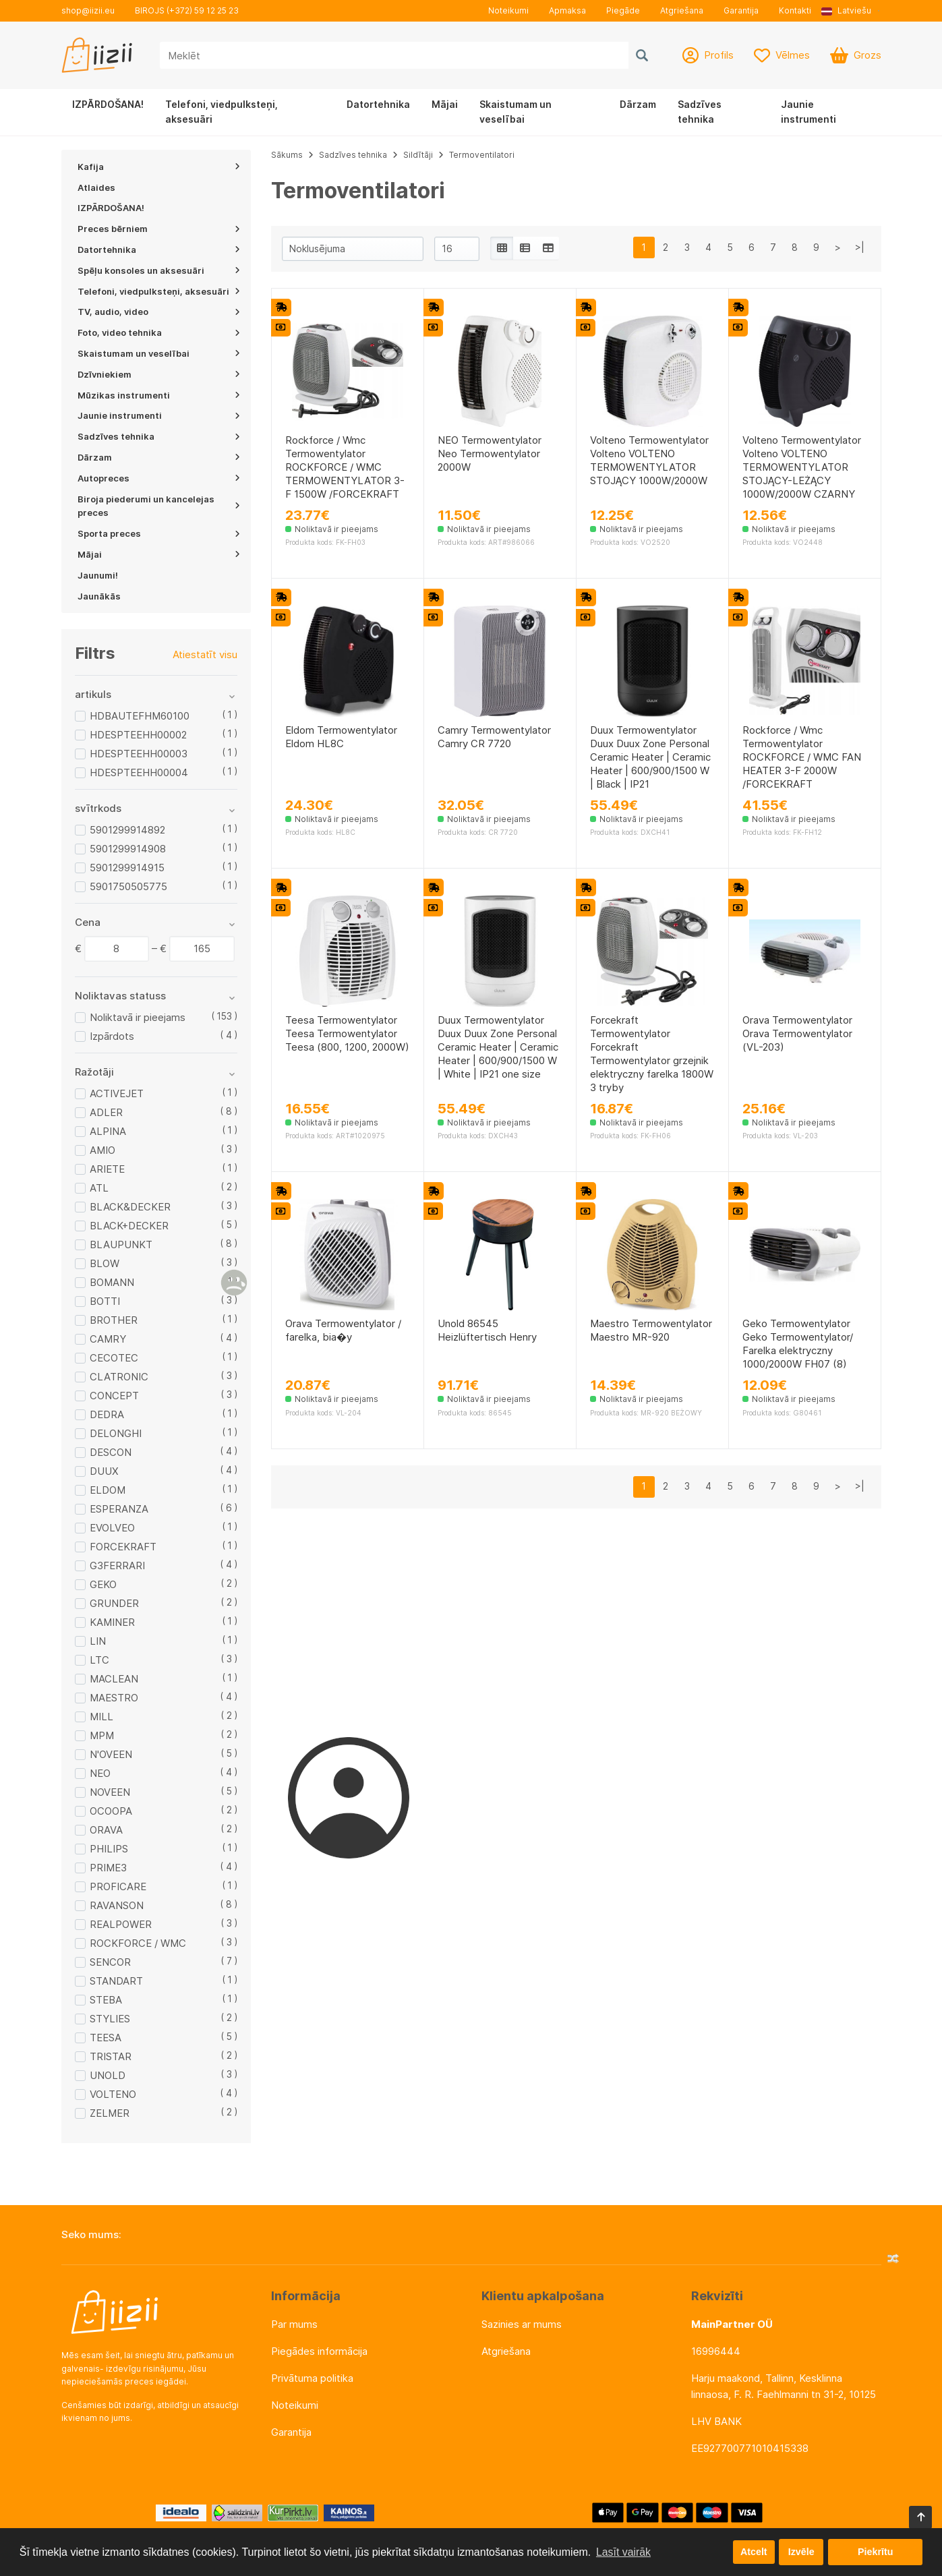 The width and height of the screenshot is (942, 2576). What do you see at coordinates (234, 1283) in the screenshot?
I see `indicates sadness or emotional reaction` at bounding box center [234, 1283].